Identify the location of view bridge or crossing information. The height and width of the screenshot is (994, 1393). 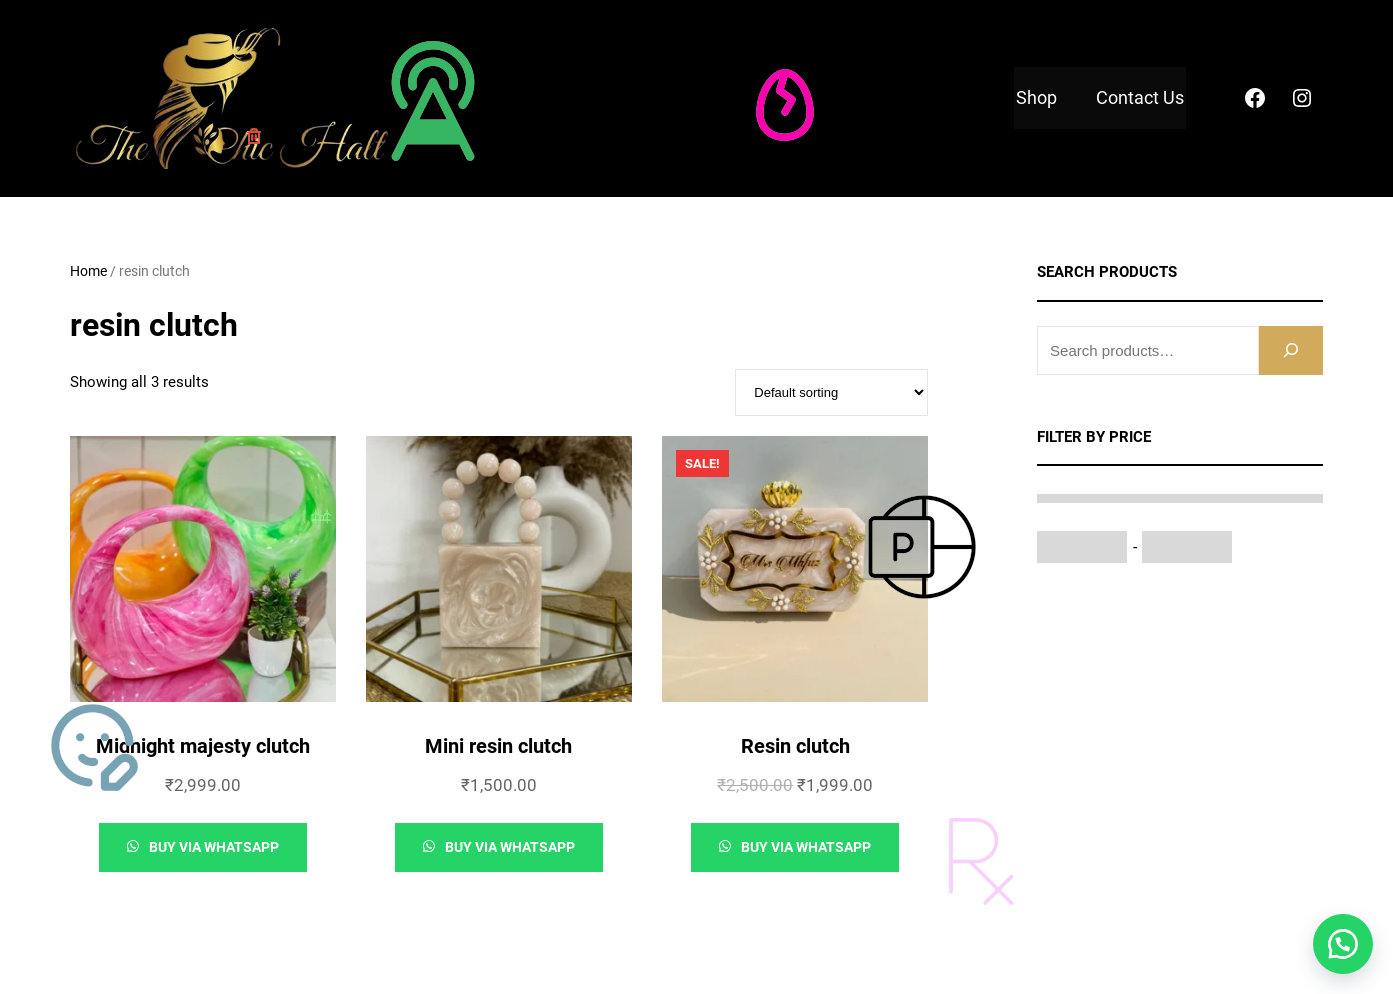
(321, 516).